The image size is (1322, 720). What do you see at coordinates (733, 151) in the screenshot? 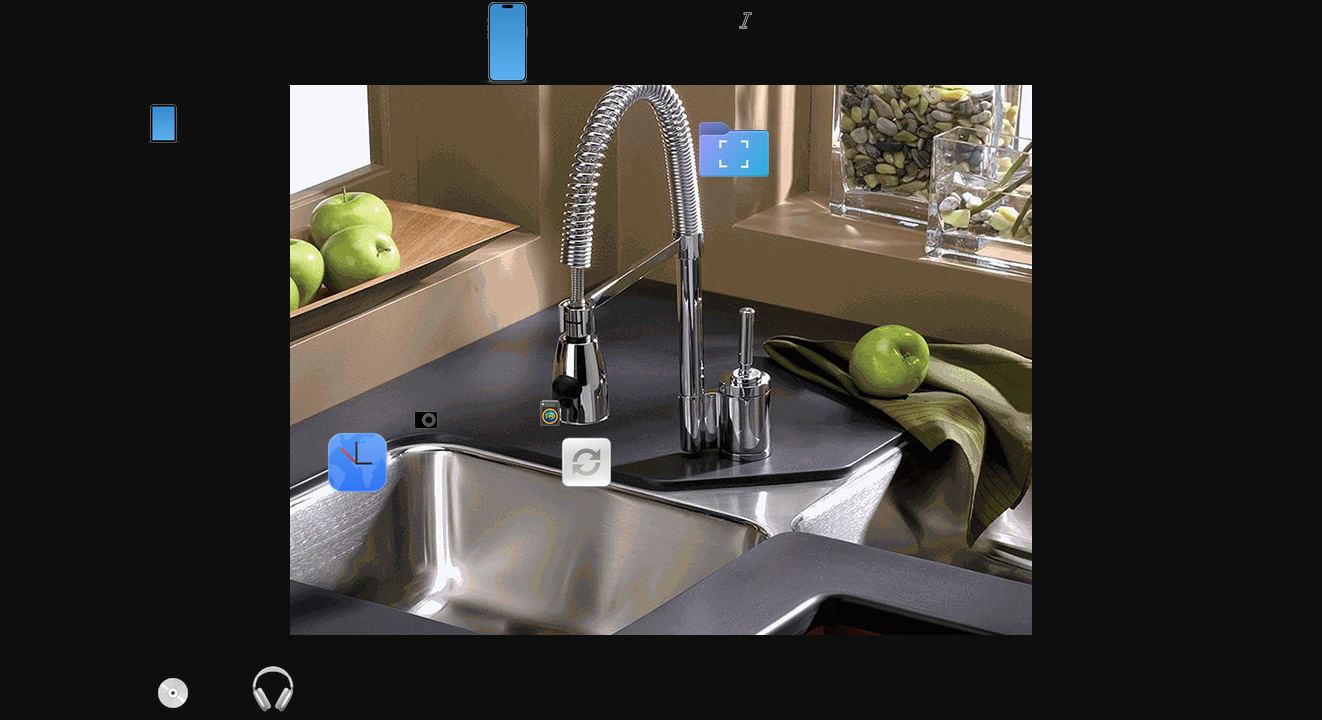
I see `open screenshots folder` at bounding box center [733, 151].